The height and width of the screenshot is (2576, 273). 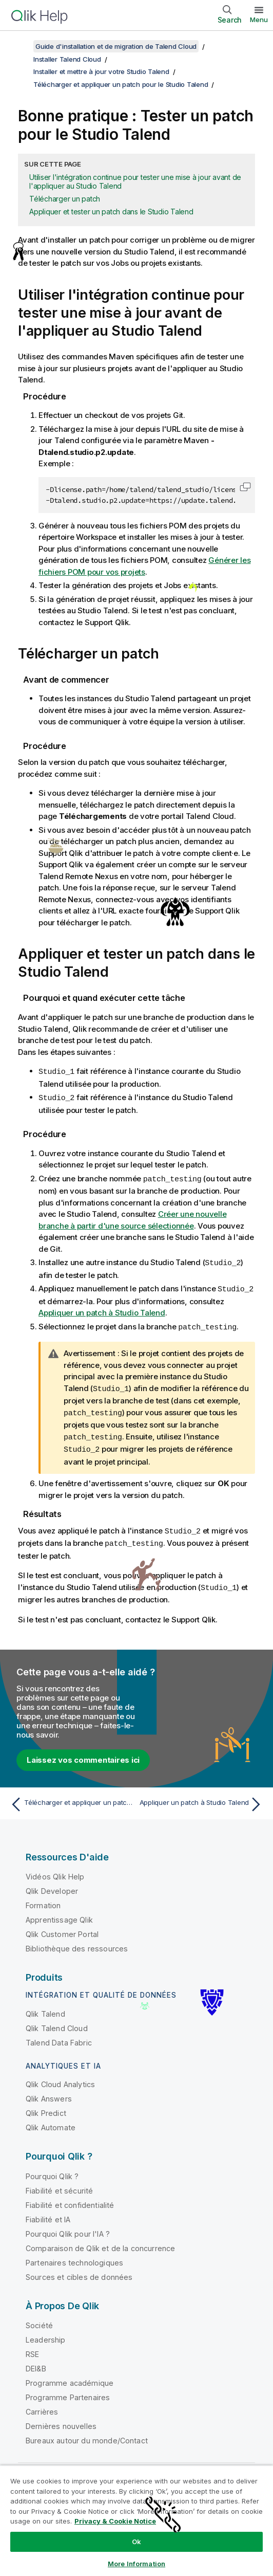 I want to click on disconnect or unlink accounts, so click(x=163, y=2514).